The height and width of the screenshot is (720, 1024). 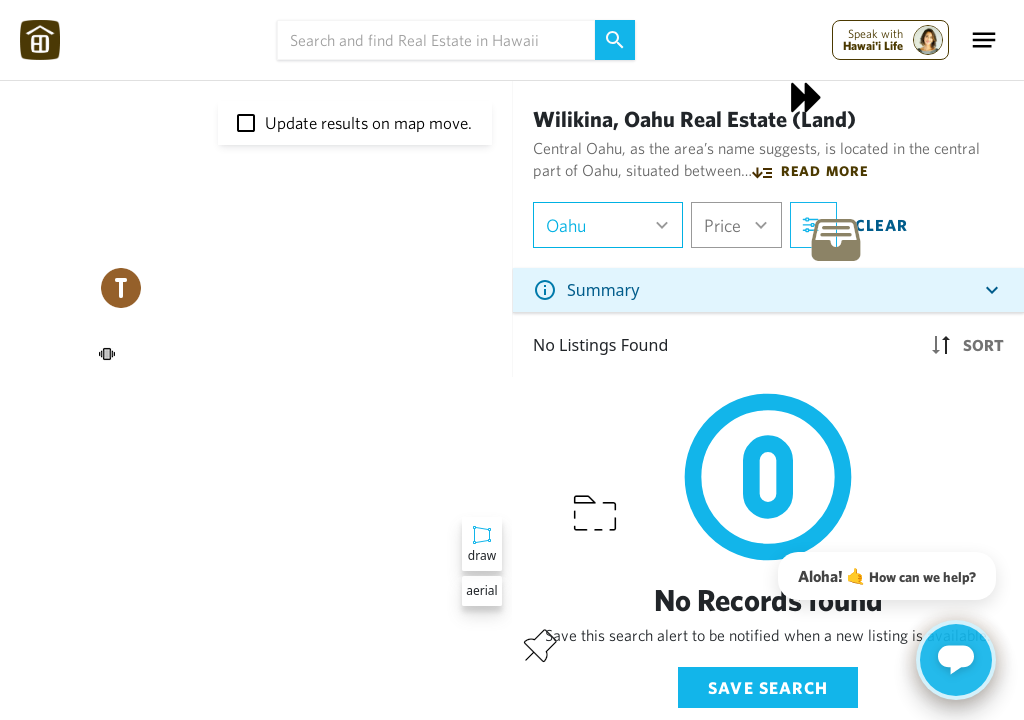 I want to click on enable vibration mode on device, so click(x=107, y=354).